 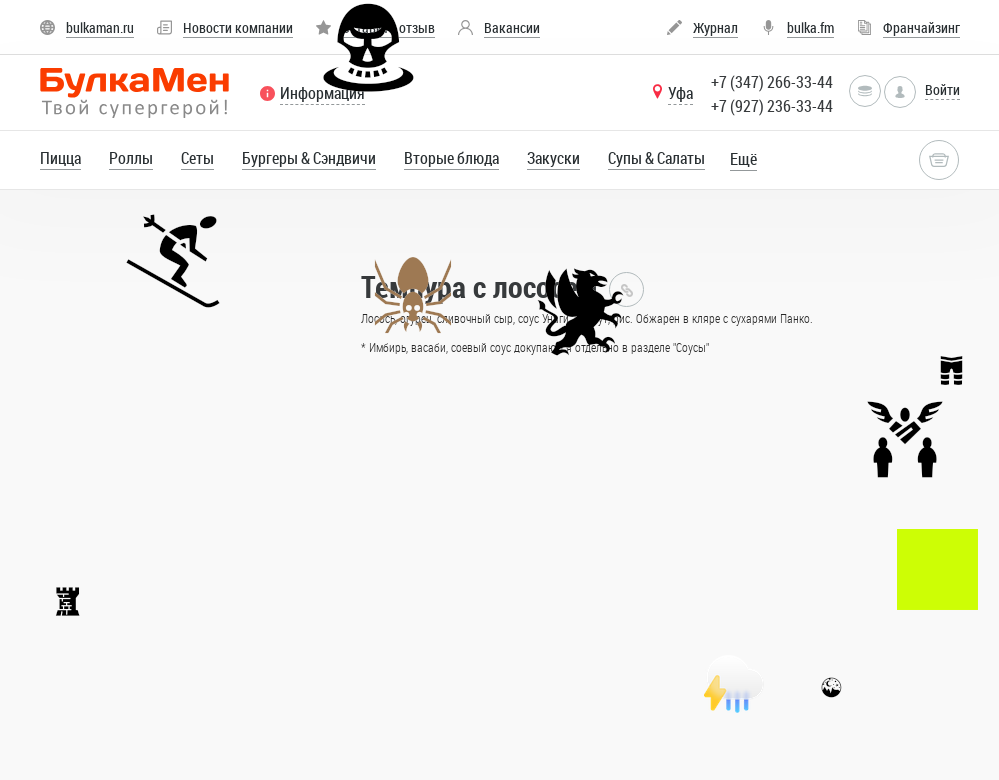 What do you see at coordinates (173, 261) in the screenshot?
I see `access skiing or winter sports activities` at bounding box center [173, 261].